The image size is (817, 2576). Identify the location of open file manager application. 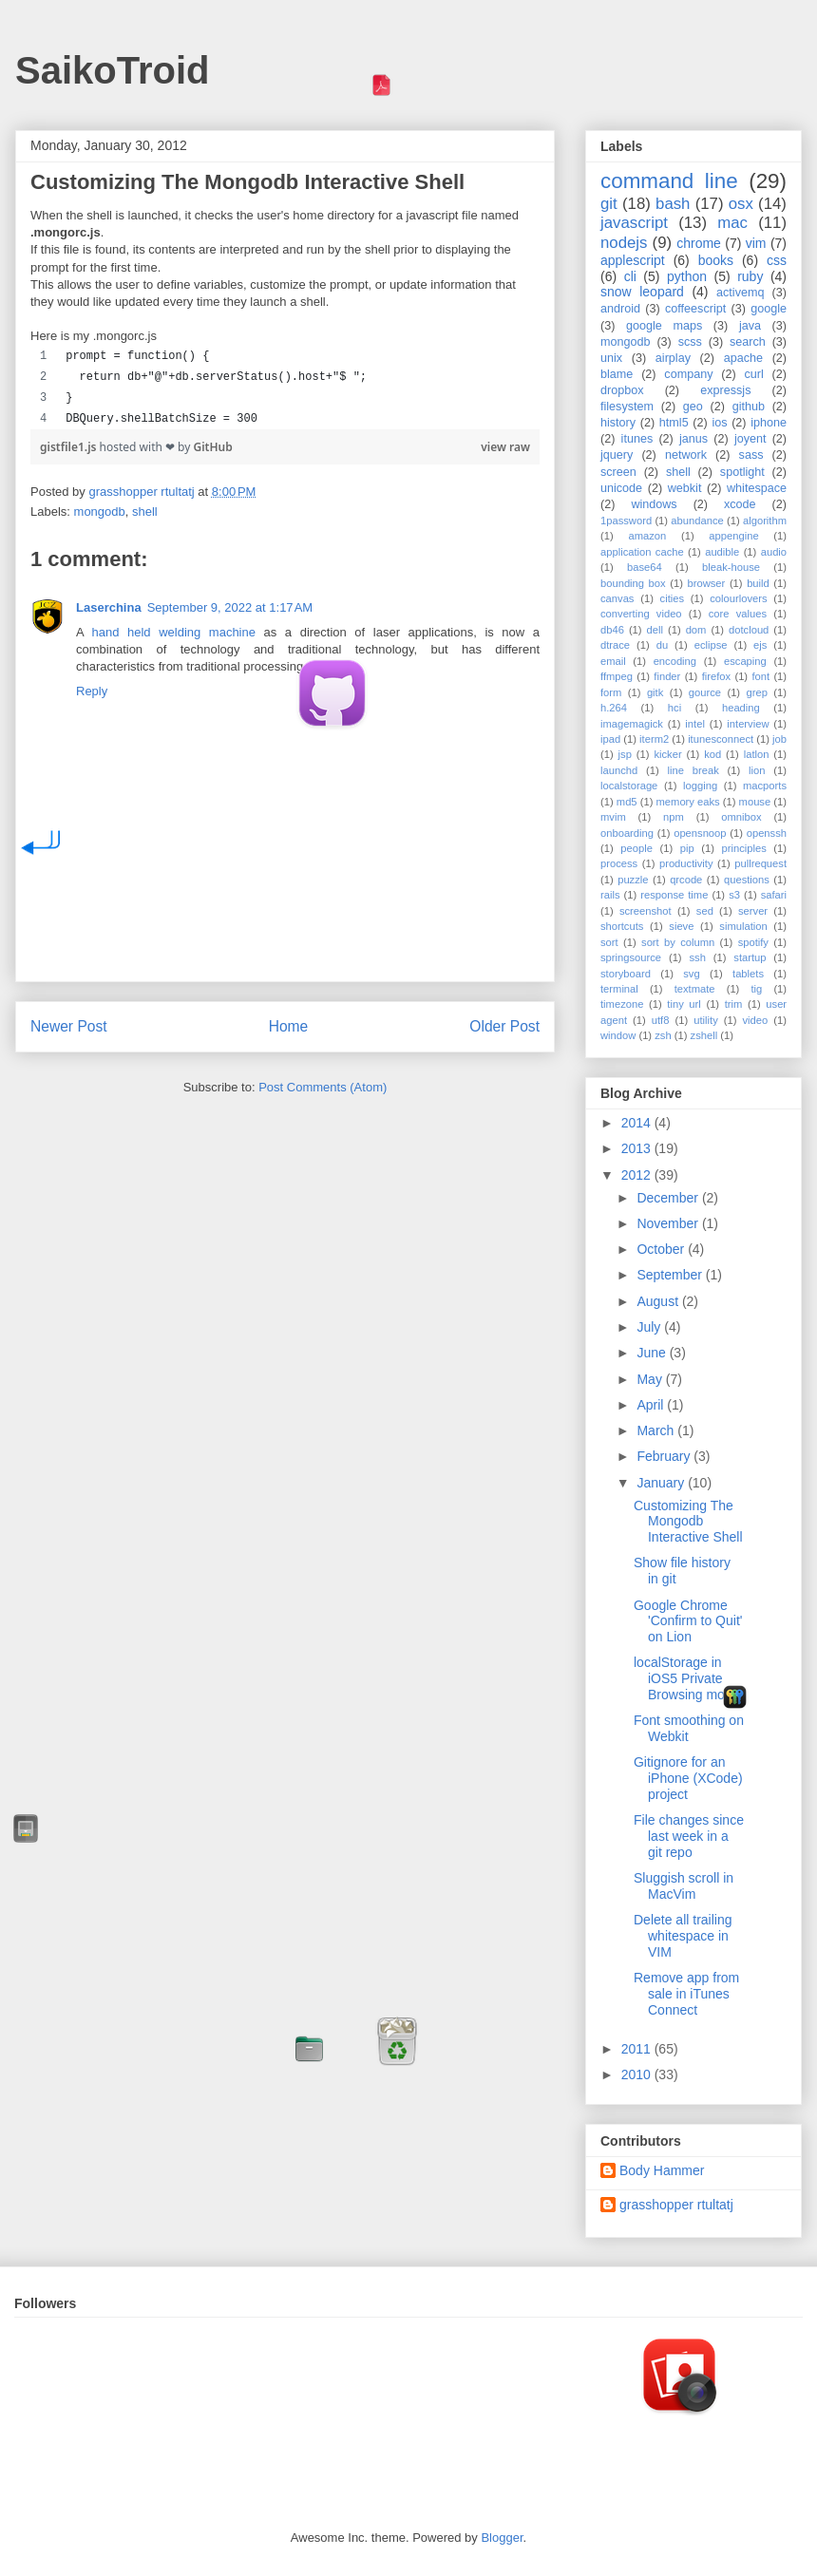
(309, 2048).